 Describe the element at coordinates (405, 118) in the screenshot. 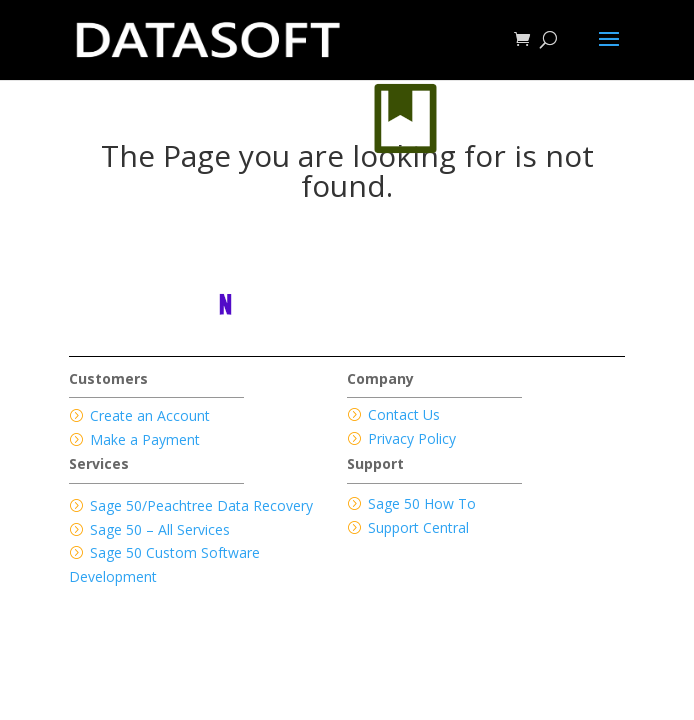

I see `view bookmarked file` at that location.